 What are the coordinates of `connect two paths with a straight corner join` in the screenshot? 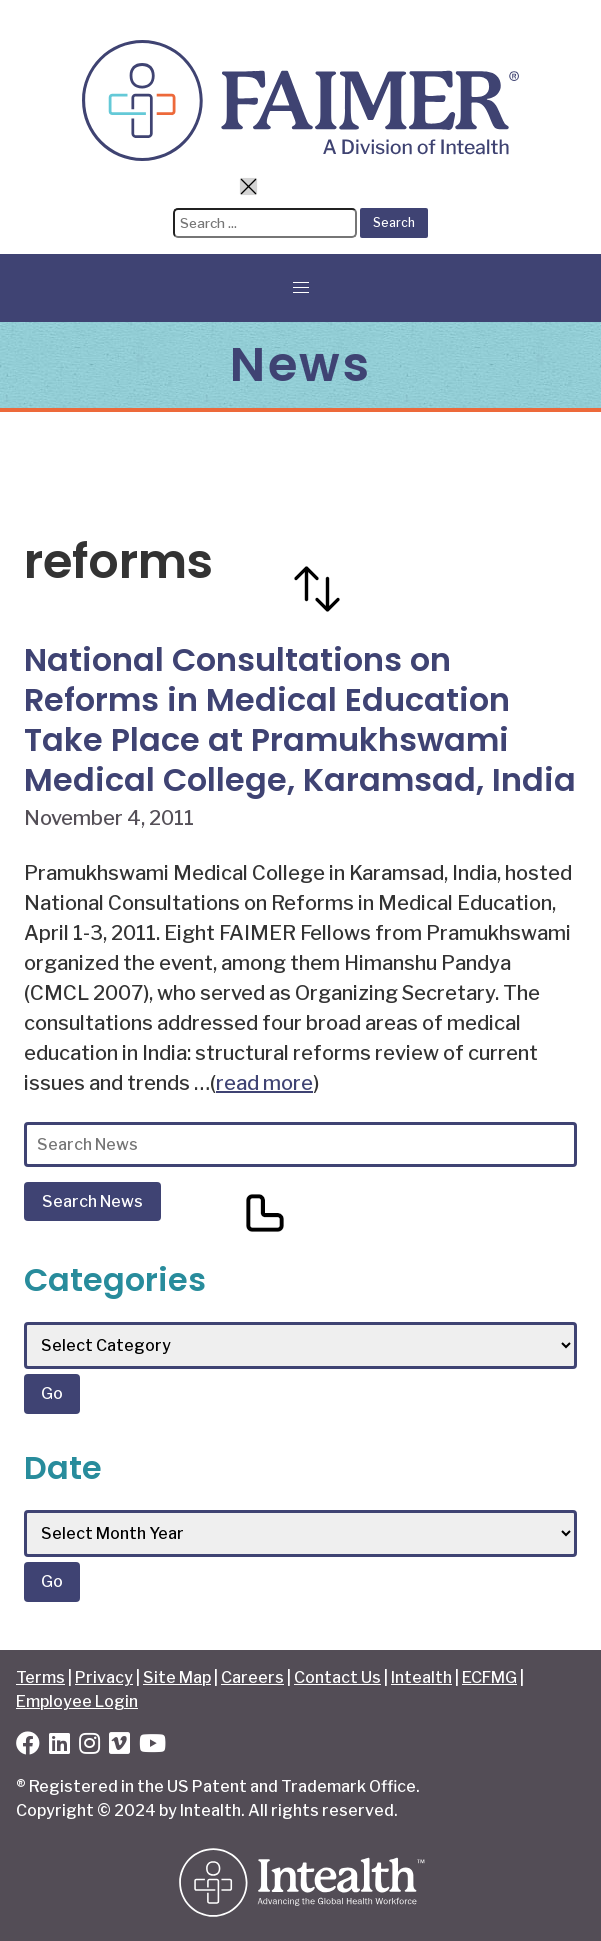 It's located at (265, 1213).